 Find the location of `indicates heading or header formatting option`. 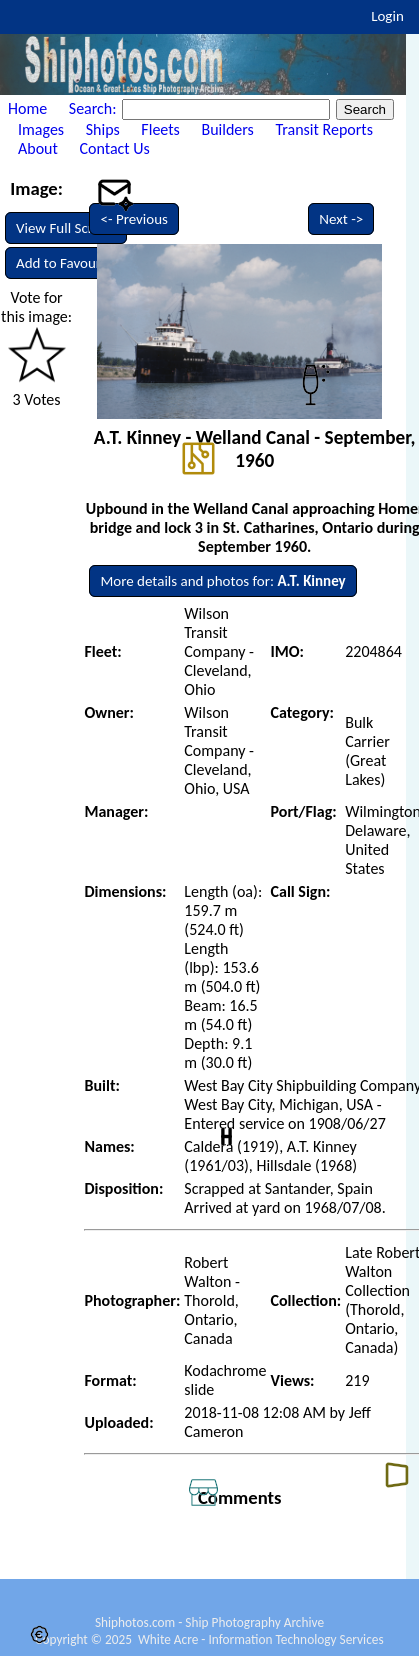

indicates heading or header formatting option is located at coordinates (226, 1136).